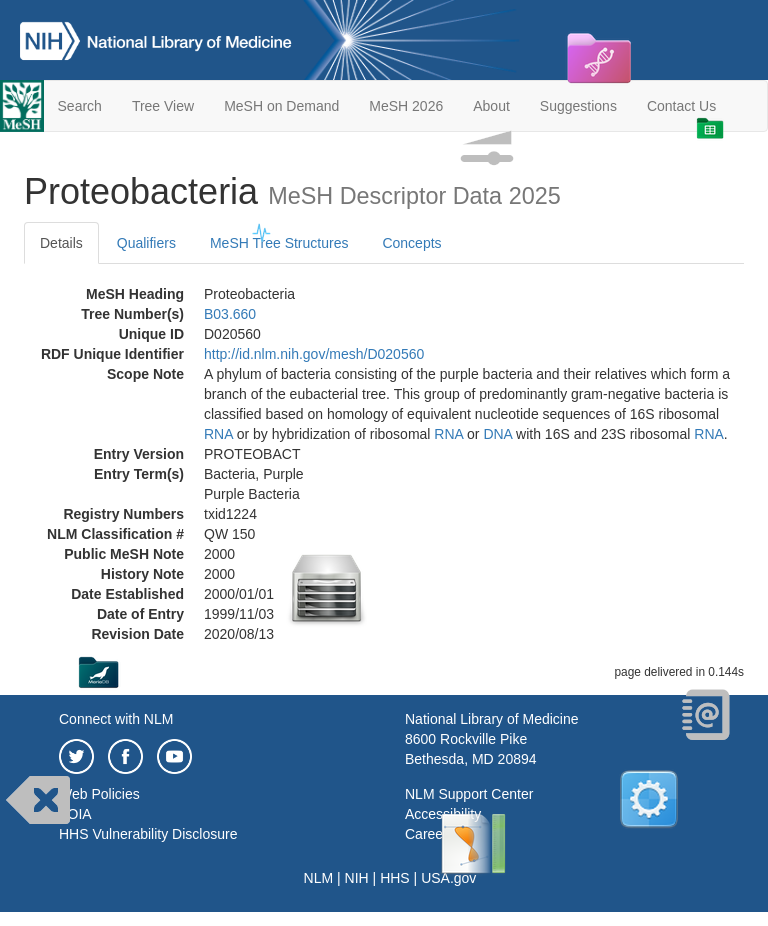 This screenshot has width=768, height=926. Describe the element at coordinates (710, 129) in the screenshot. I see `open folder containing Google Sheets files` at that location.